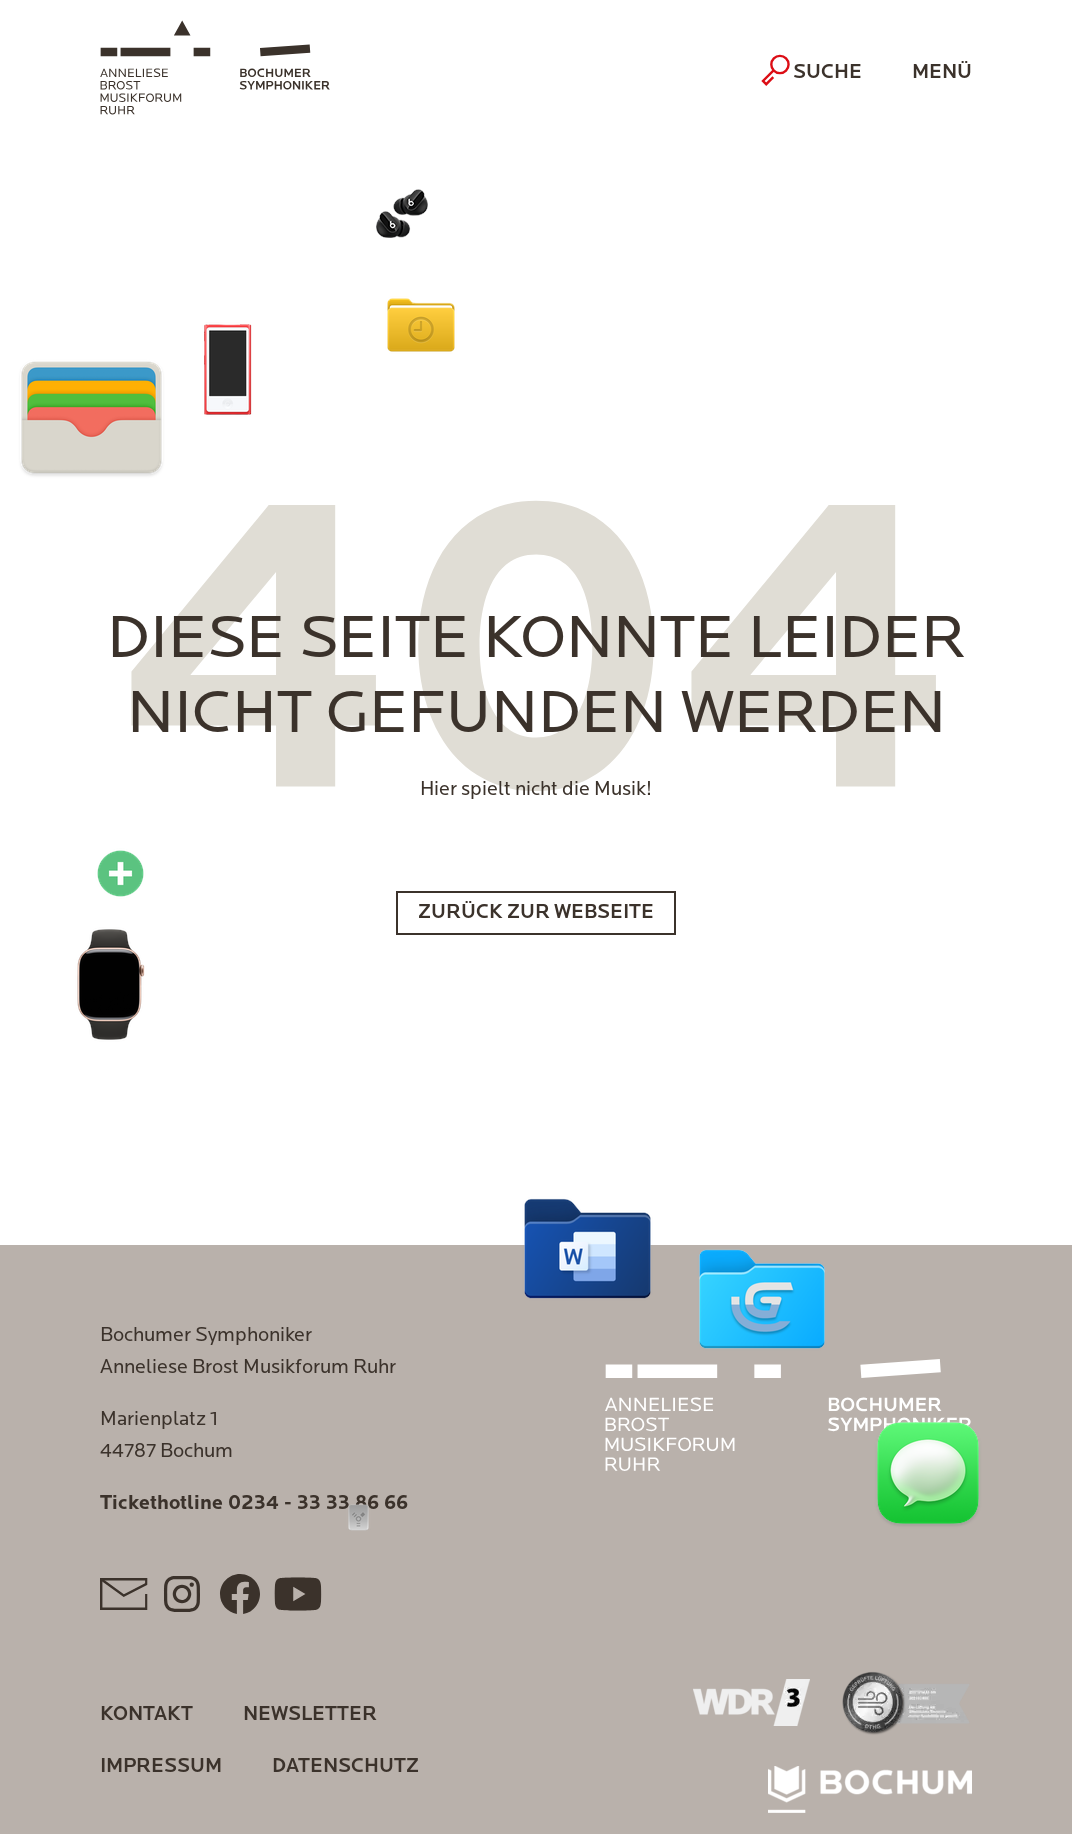  What do you see at coordinates (227, 369) in the screenshot?
I see `iPod nano device in red` at bounding box center [227, 369].